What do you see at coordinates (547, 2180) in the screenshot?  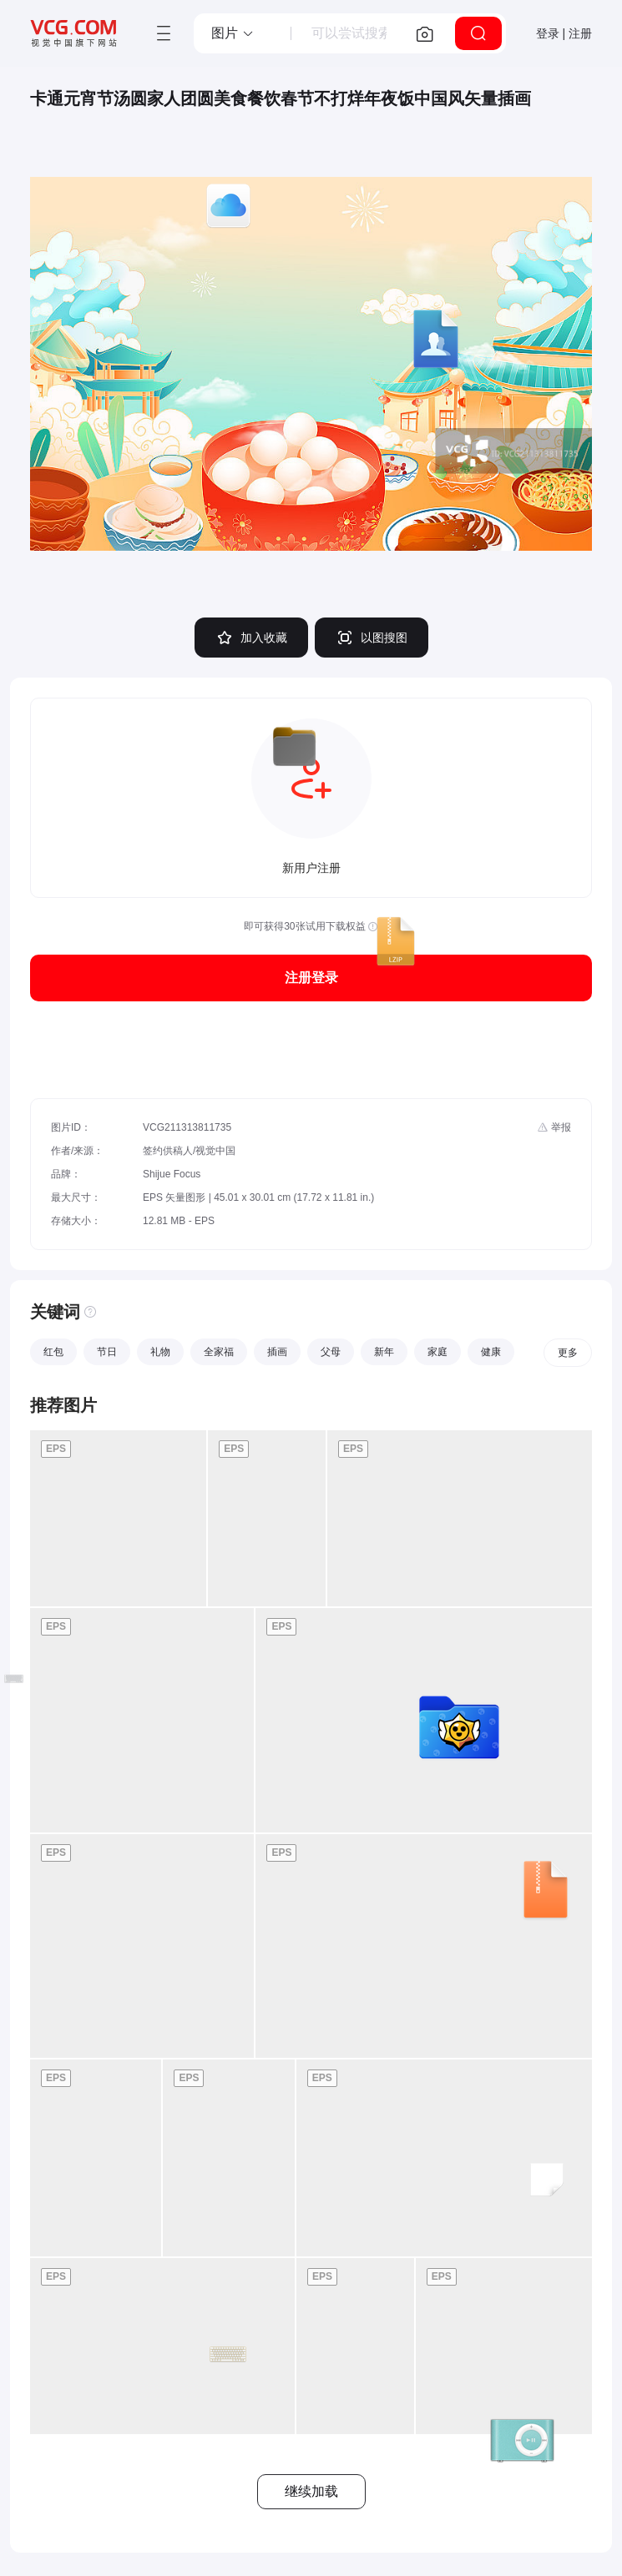 I see `unknown or unrecognized clipping file type` at bounding box center [547, 2180].